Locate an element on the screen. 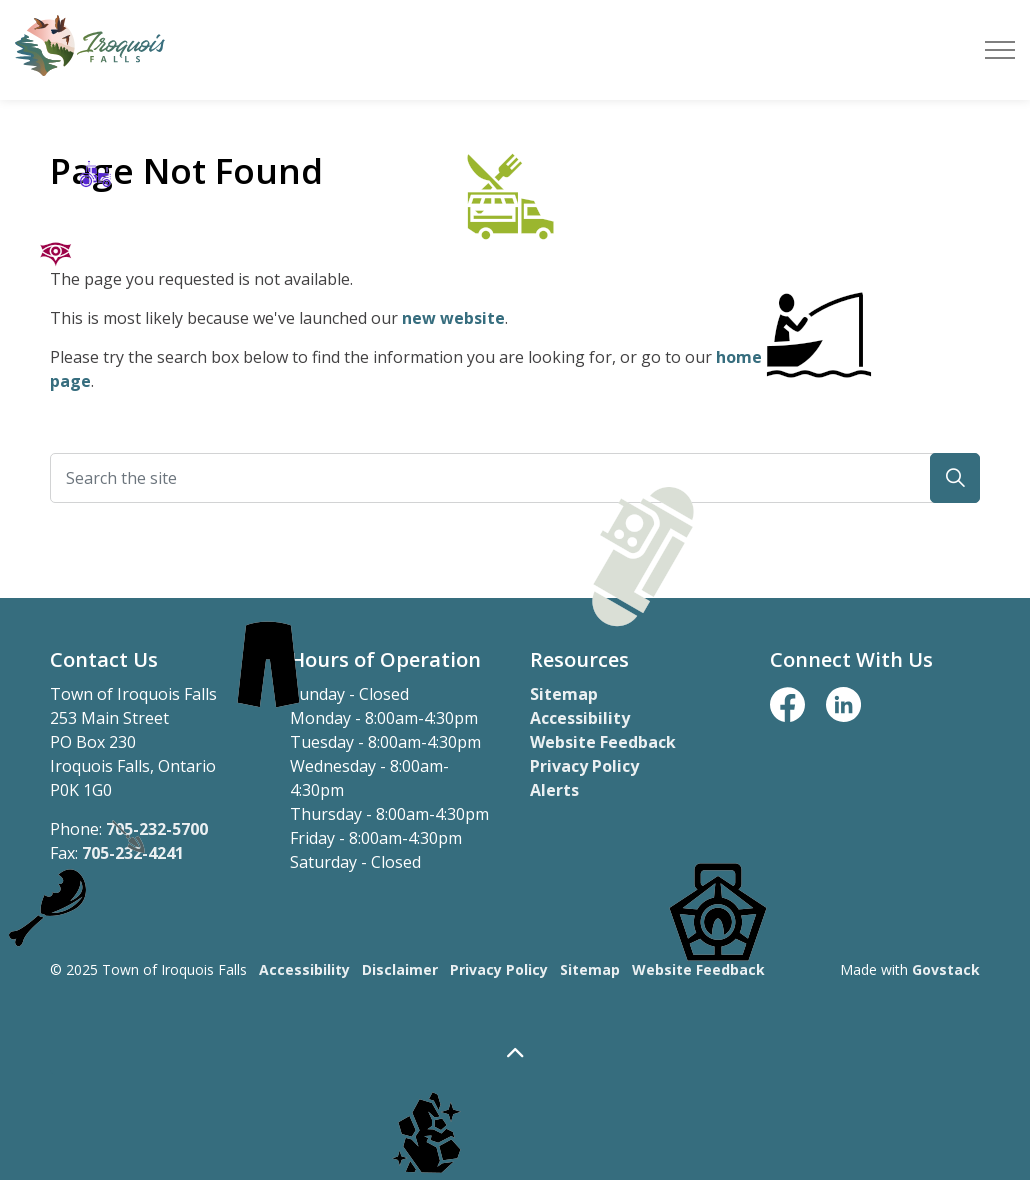 This screenshot has height=1180, width=1030. browse pants or trousers in a clothing app is located at coordinates (268, 664).